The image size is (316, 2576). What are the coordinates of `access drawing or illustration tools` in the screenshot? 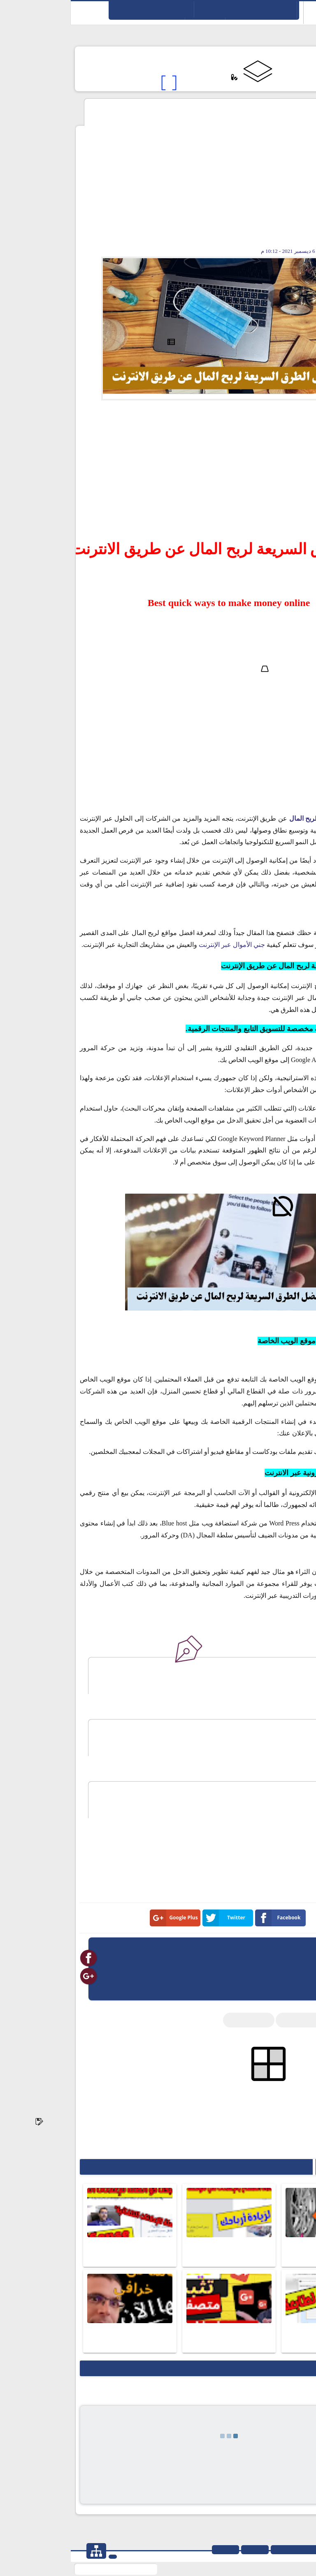 It's located at (187, 1650).